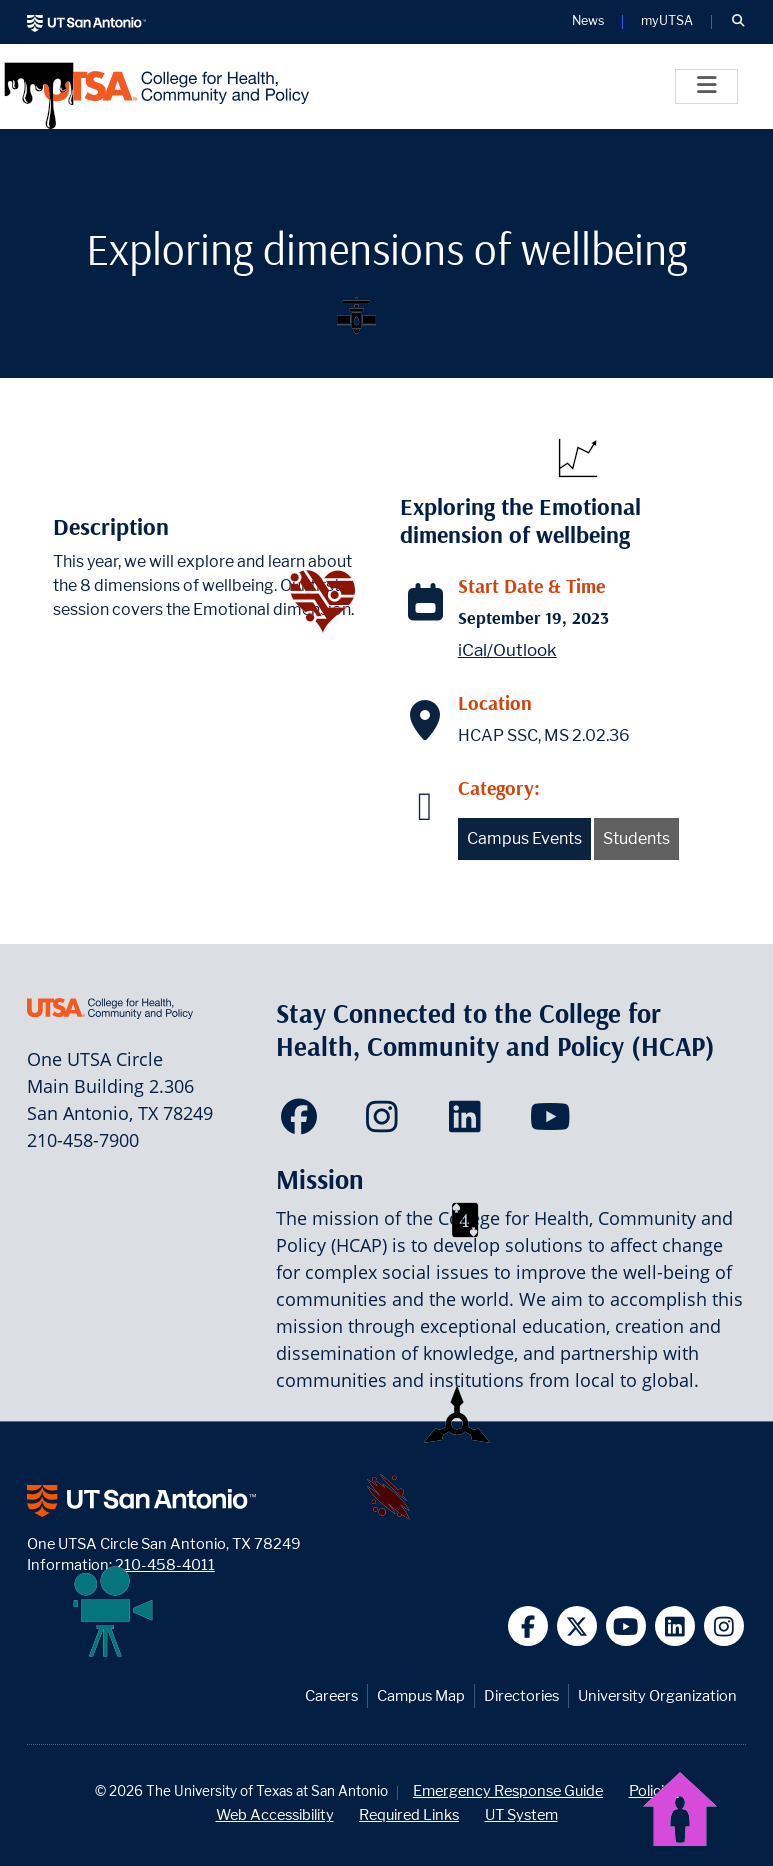  I want to click on view player home base or headquarters, so click(680, 1809).